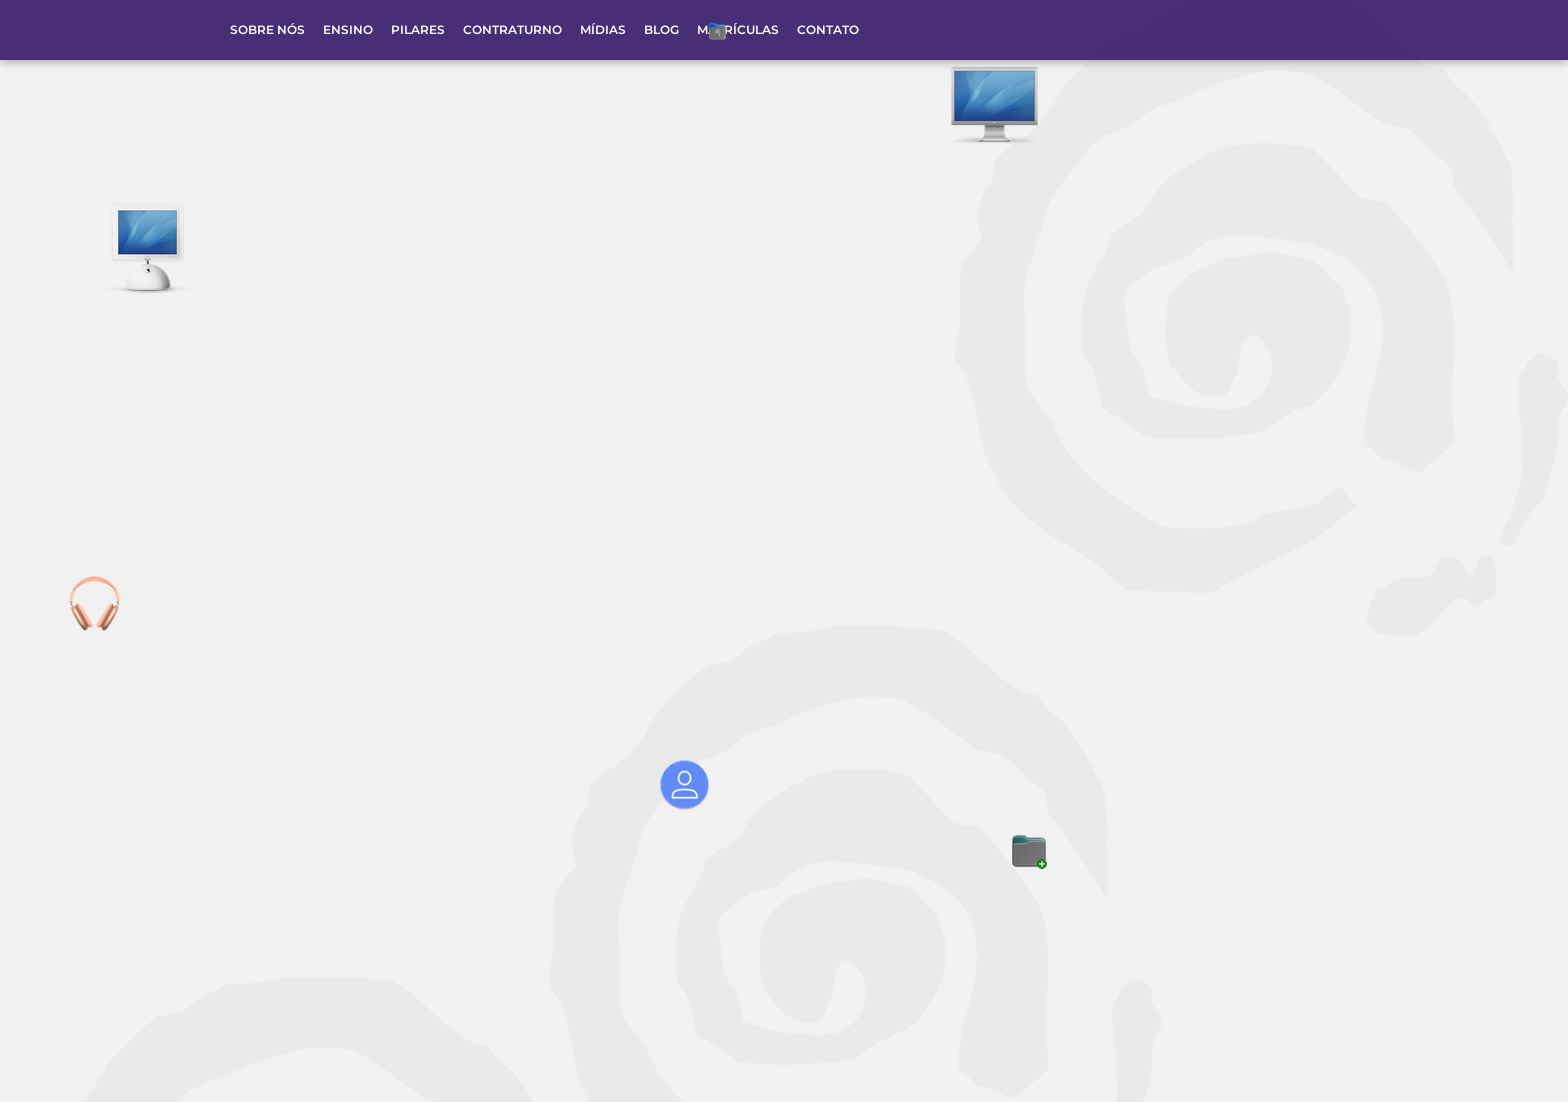  I want to click on indicates a personal or user-owned item, so click(684, 784).